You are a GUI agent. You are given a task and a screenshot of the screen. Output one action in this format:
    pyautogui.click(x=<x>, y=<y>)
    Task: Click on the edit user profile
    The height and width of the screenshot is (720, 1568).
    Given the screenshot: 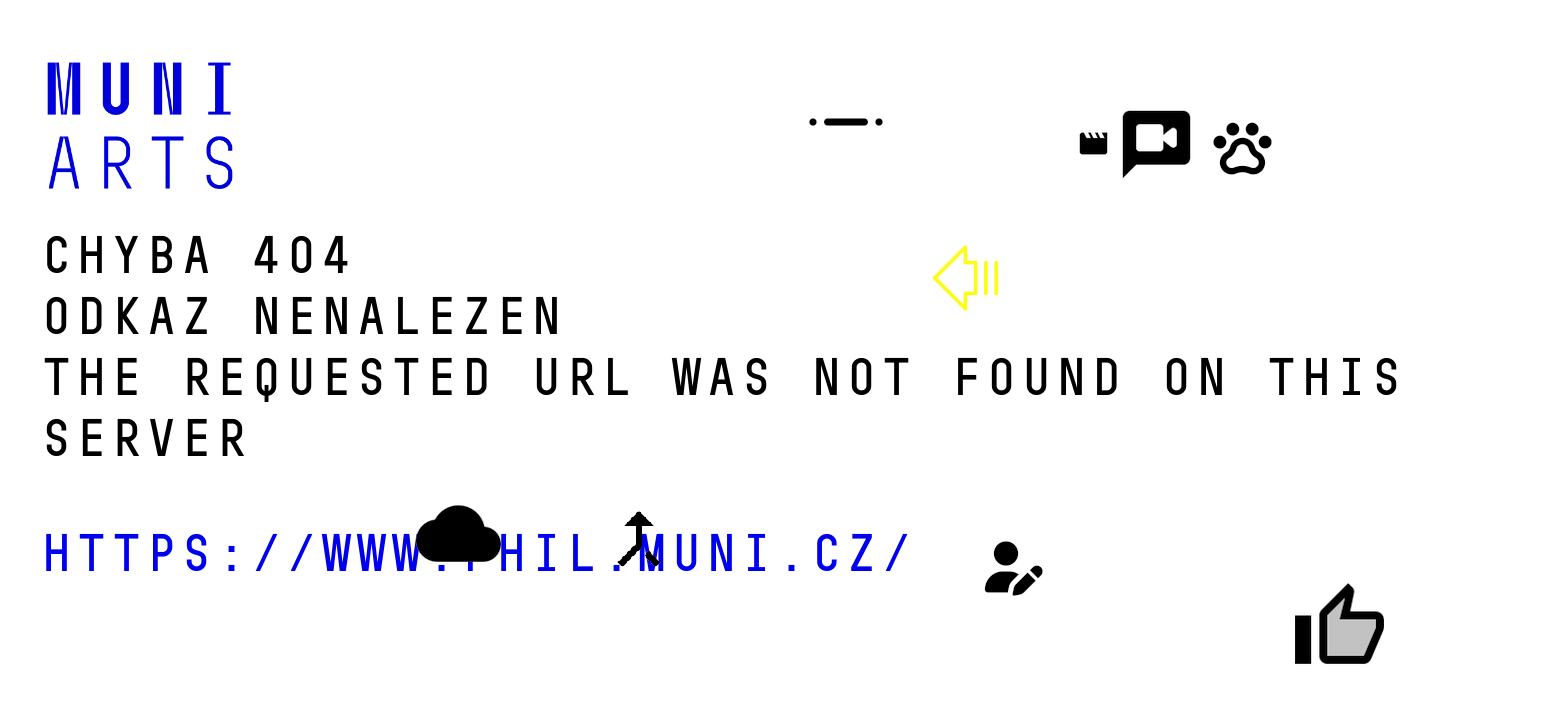 What is the action you would take?
    pyautogui.click(x=1012, y=566)
    